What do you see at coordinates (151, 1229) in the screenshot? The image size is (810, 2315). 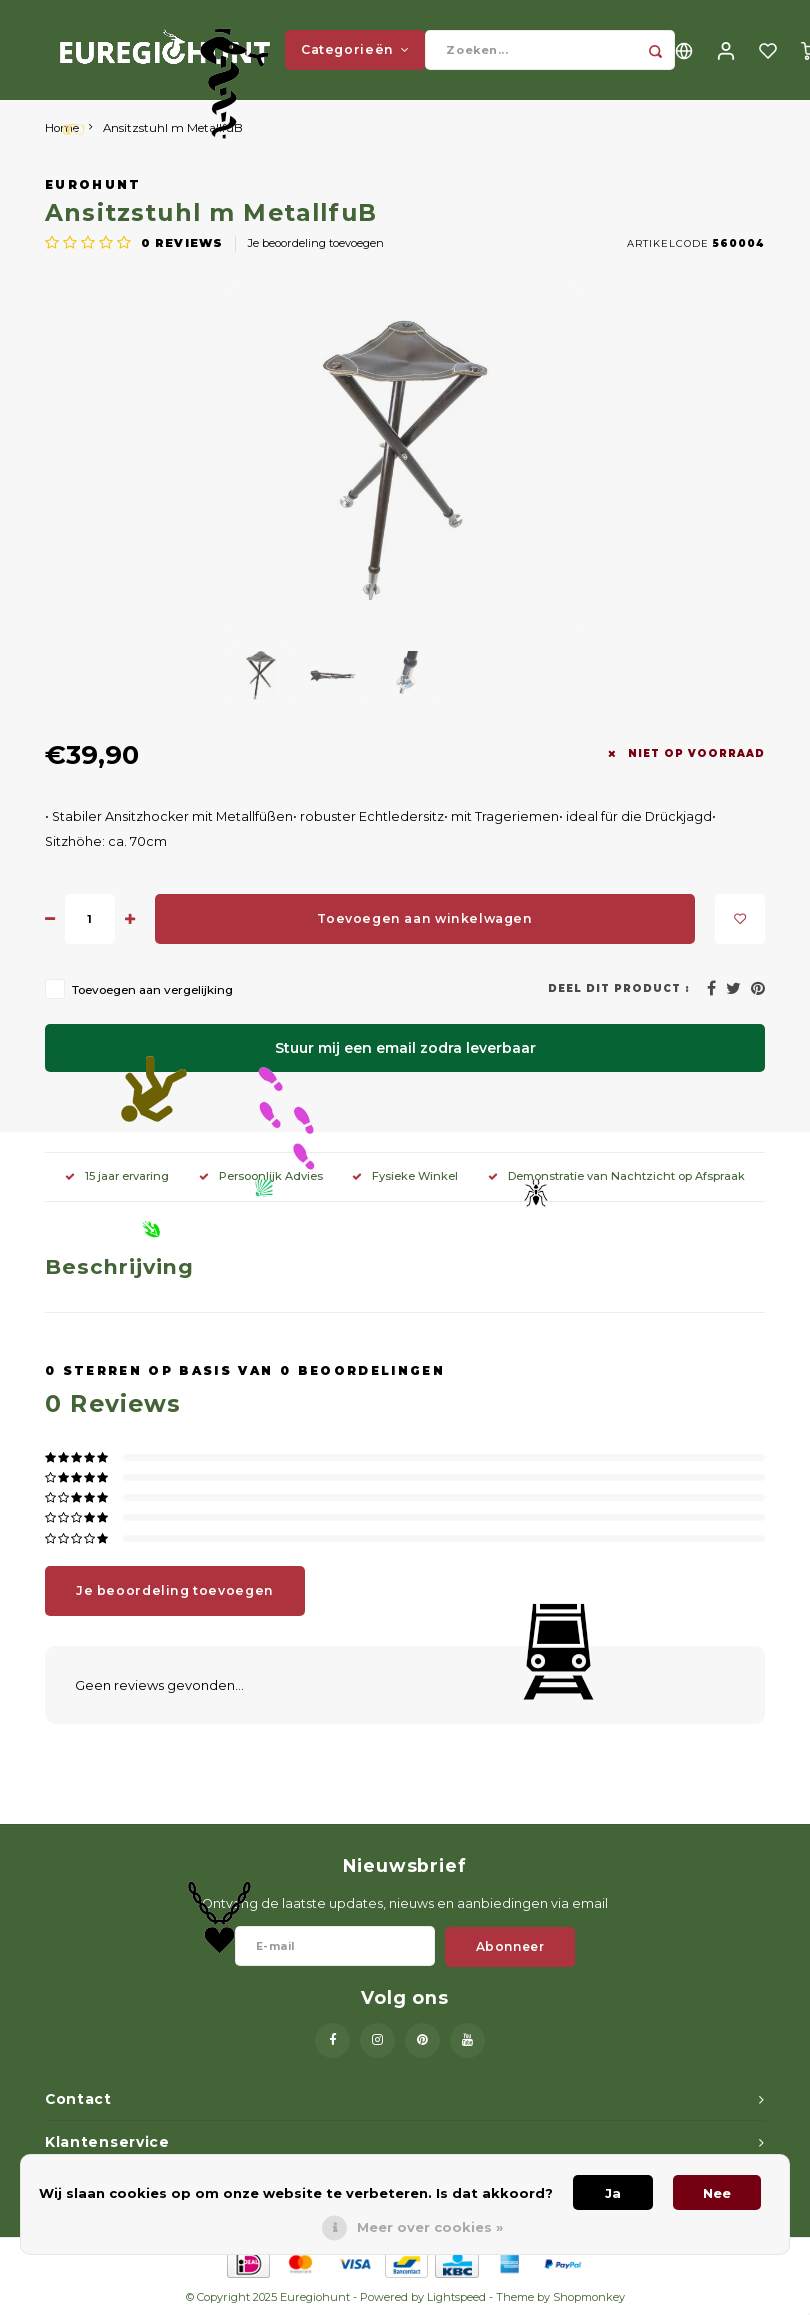 I see `fire a special attack or projectile` at bounding box center [151, 1229].